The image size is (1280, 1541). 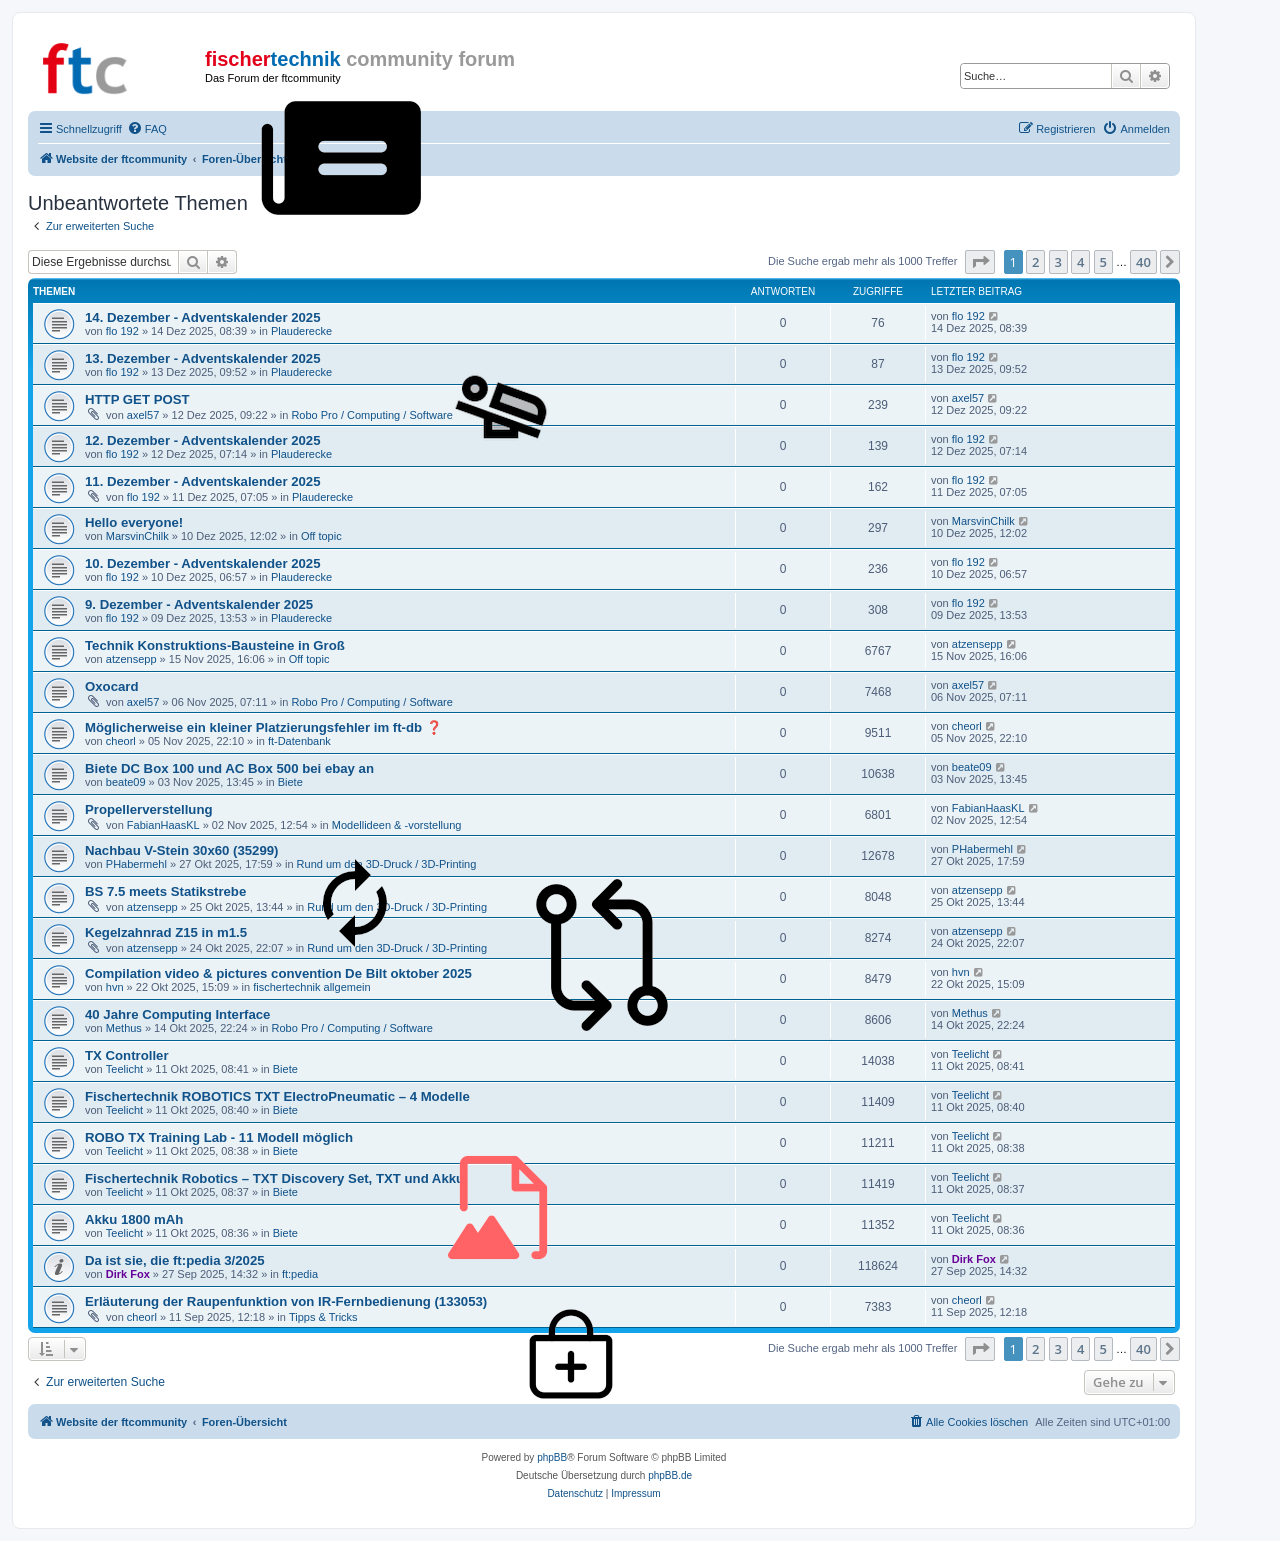 What do you see at coordinates (602, 955) in the screenshot?
I see `compare branches or code versions` at bounding box center [602, 955].